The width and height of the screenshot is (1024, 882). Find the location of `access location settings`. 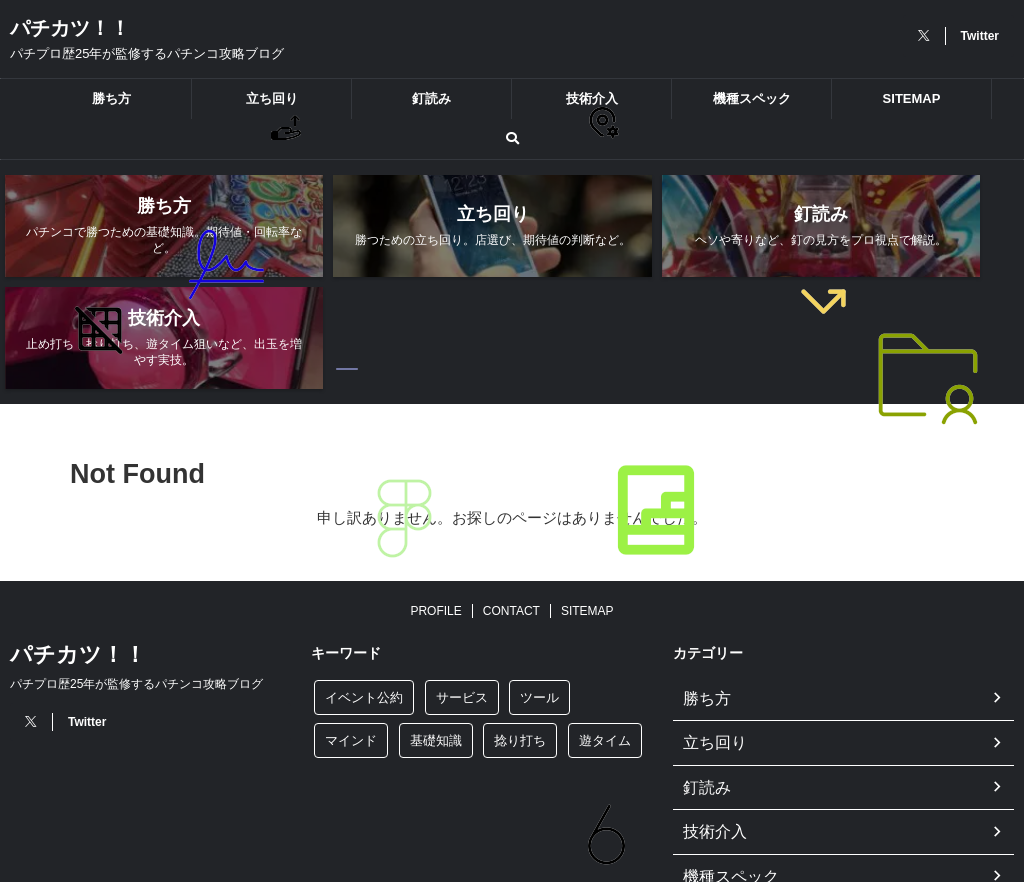

access location settings is located at coordinates (602, 121).